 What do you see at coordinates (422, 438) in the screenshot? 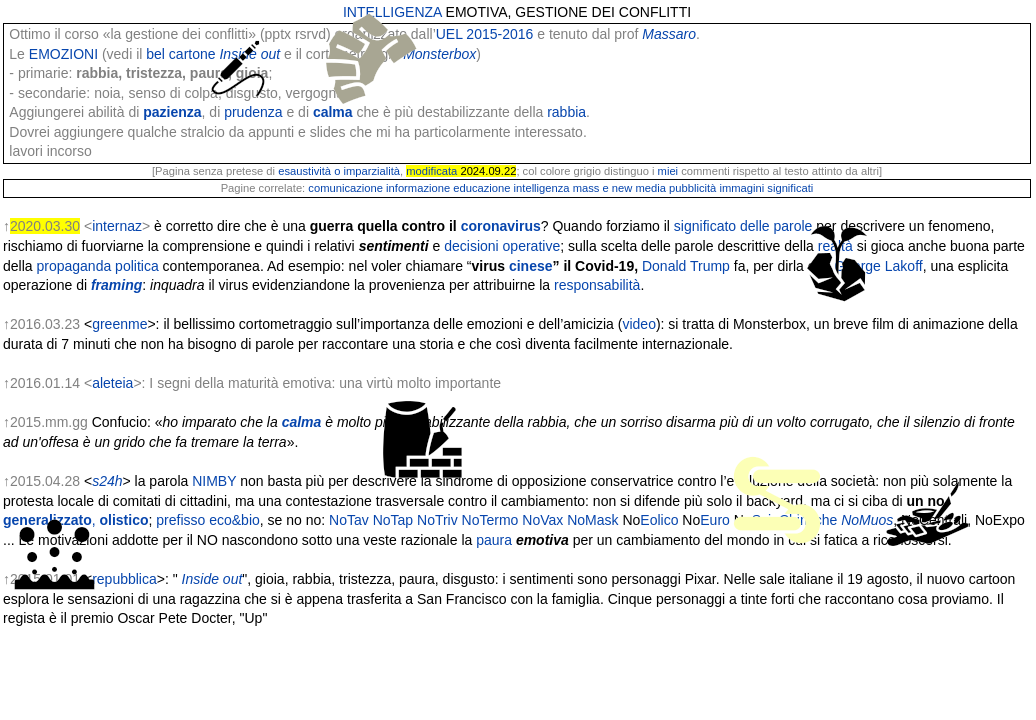
I see `select concrete or cement materials` at bounding box center [422, 438].